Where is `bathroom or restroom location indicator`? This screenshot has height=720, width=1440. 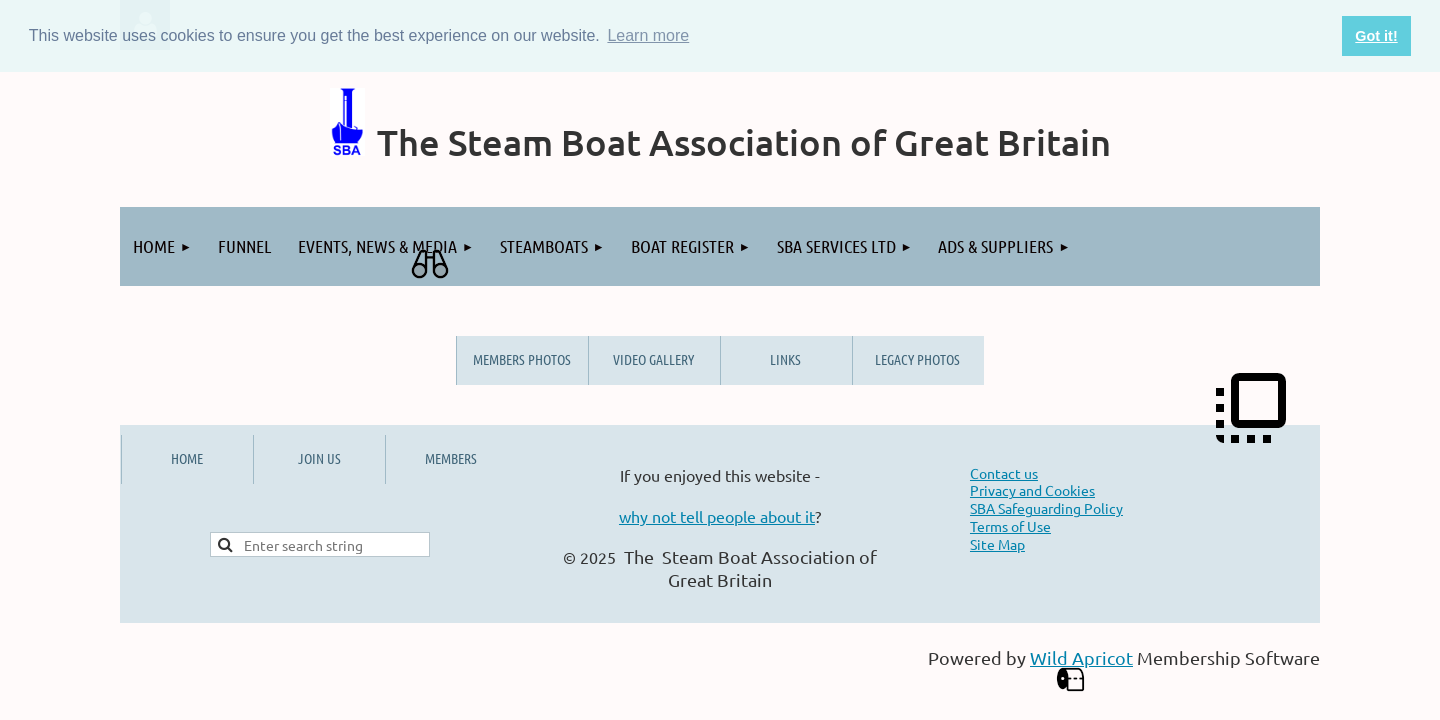 bathroom or restroom location indicator is located at coordinates (1070, 679).